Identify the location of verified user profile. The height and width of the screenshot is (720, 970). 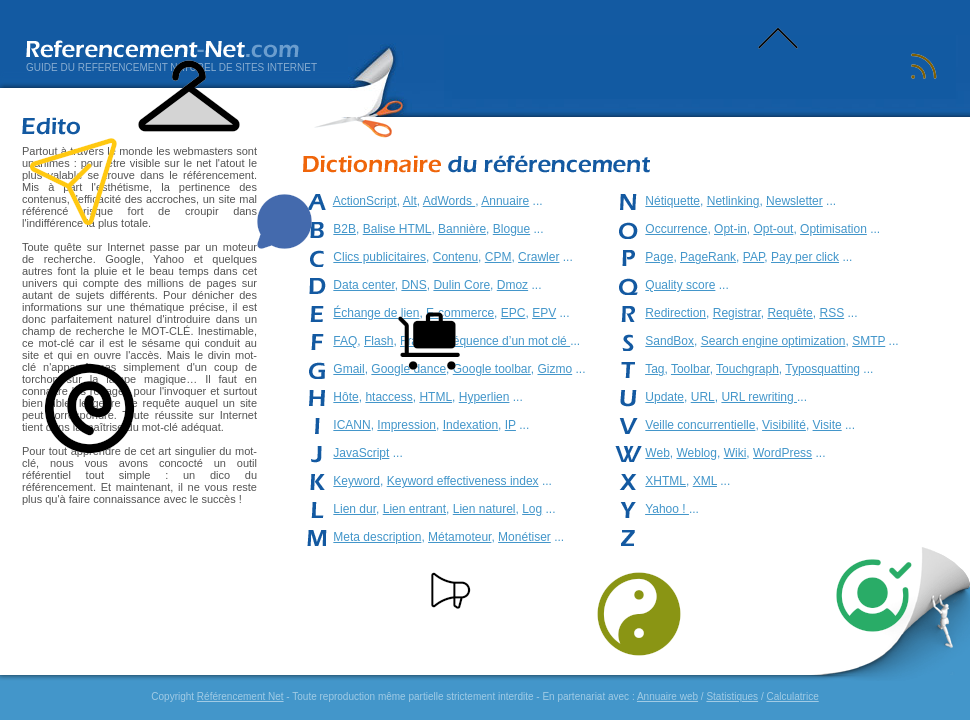
(872, 595).